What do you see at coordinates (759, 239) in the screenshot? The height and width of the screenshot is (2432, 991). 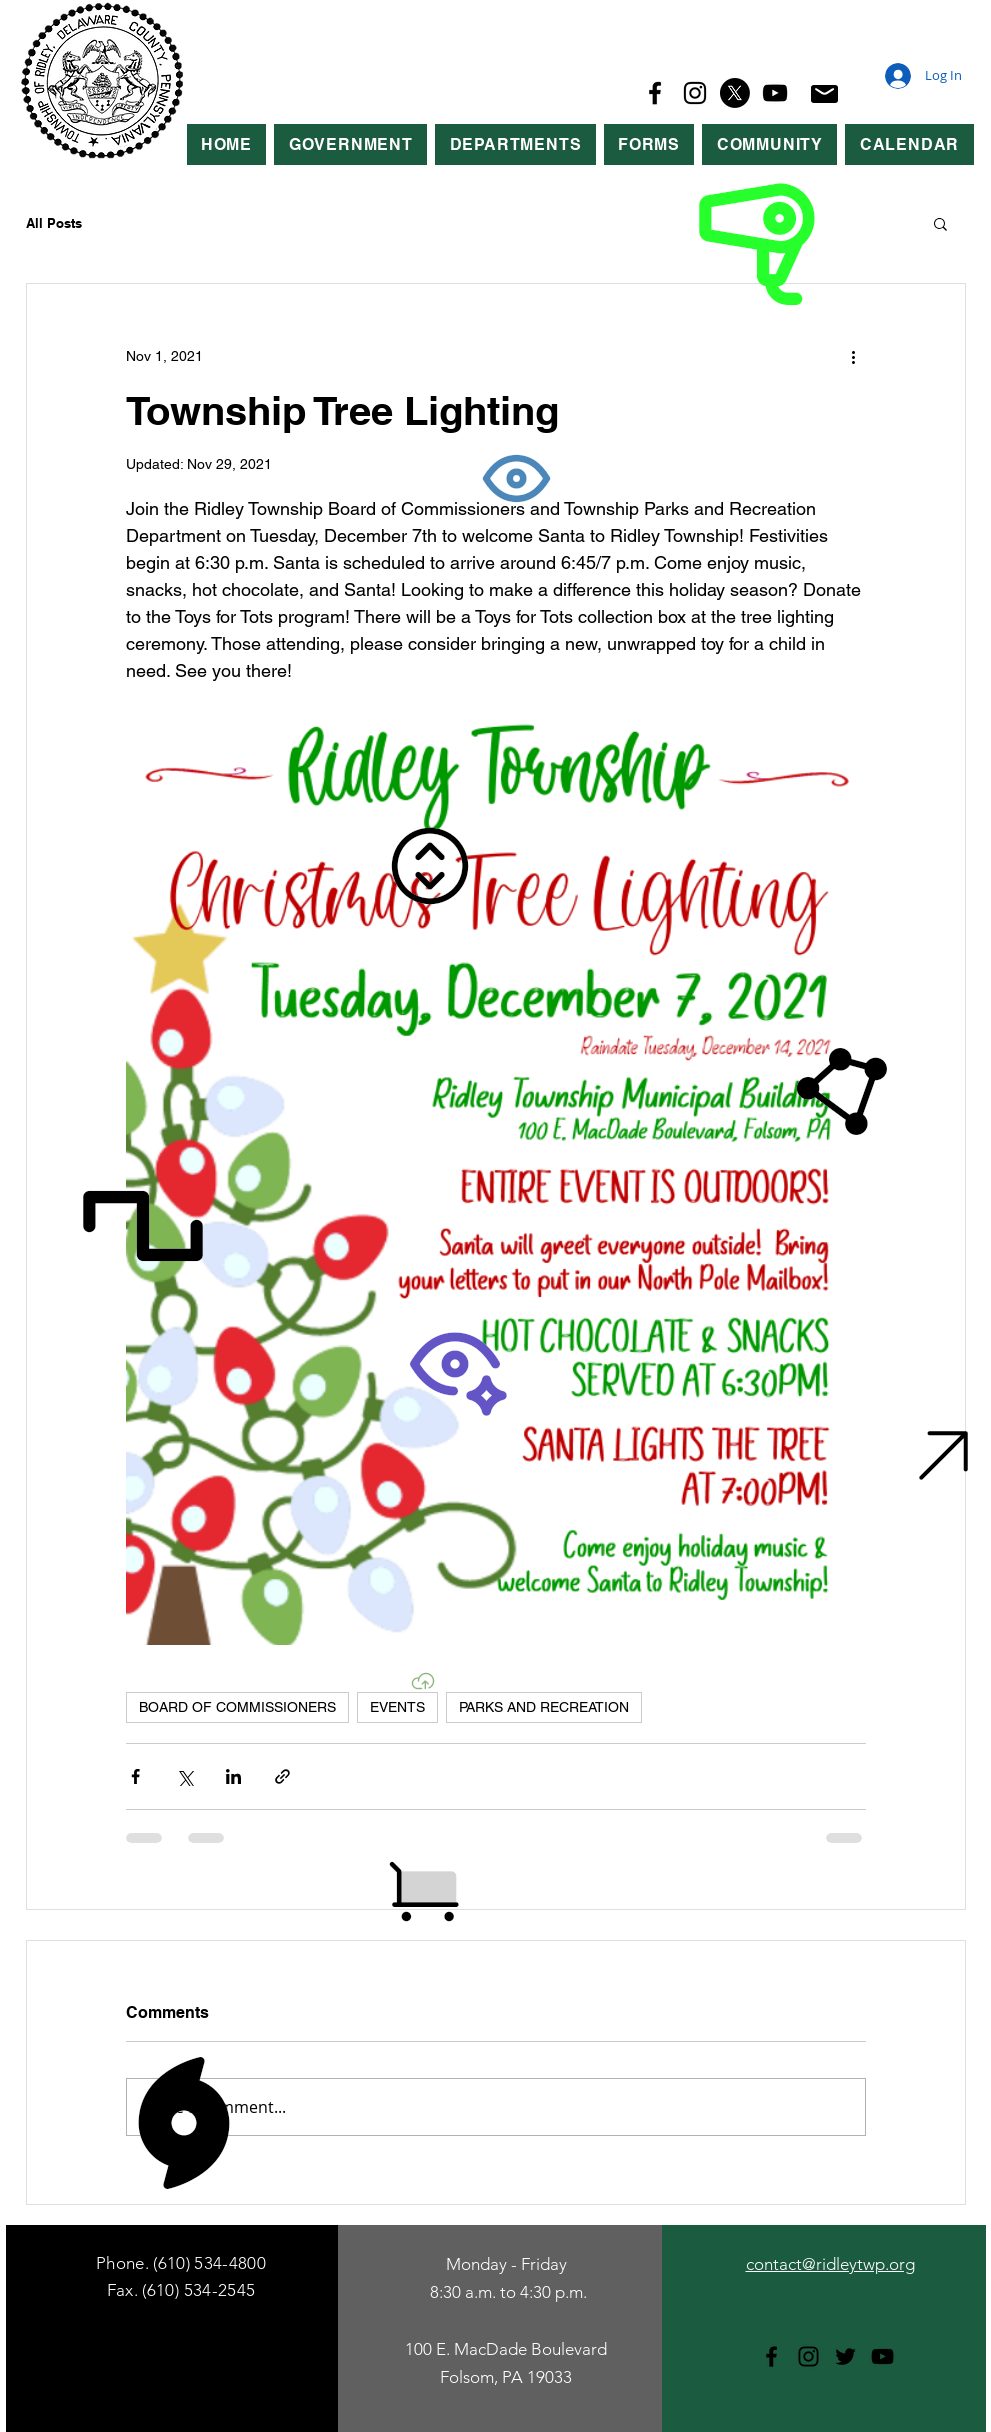 I see `access hair styling or grooming tools` at bounding box center [759, 239].